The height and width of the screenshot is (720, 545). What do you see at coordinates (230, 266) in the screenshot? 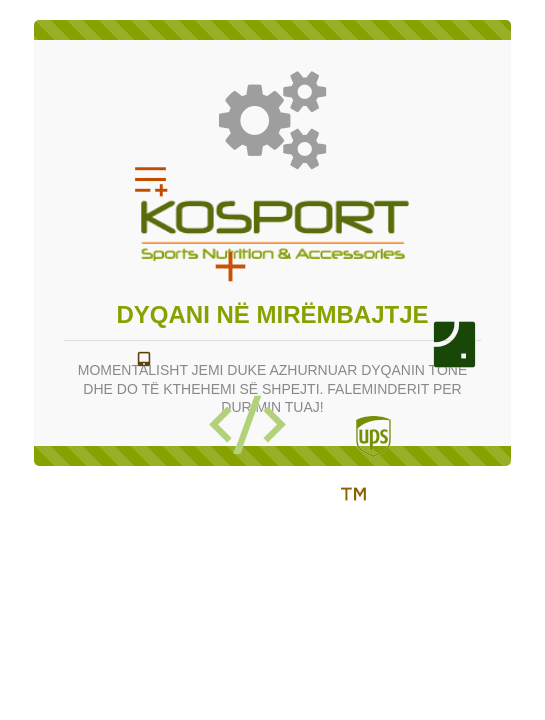
I see `add a new item` at bounding box center [230, 266].